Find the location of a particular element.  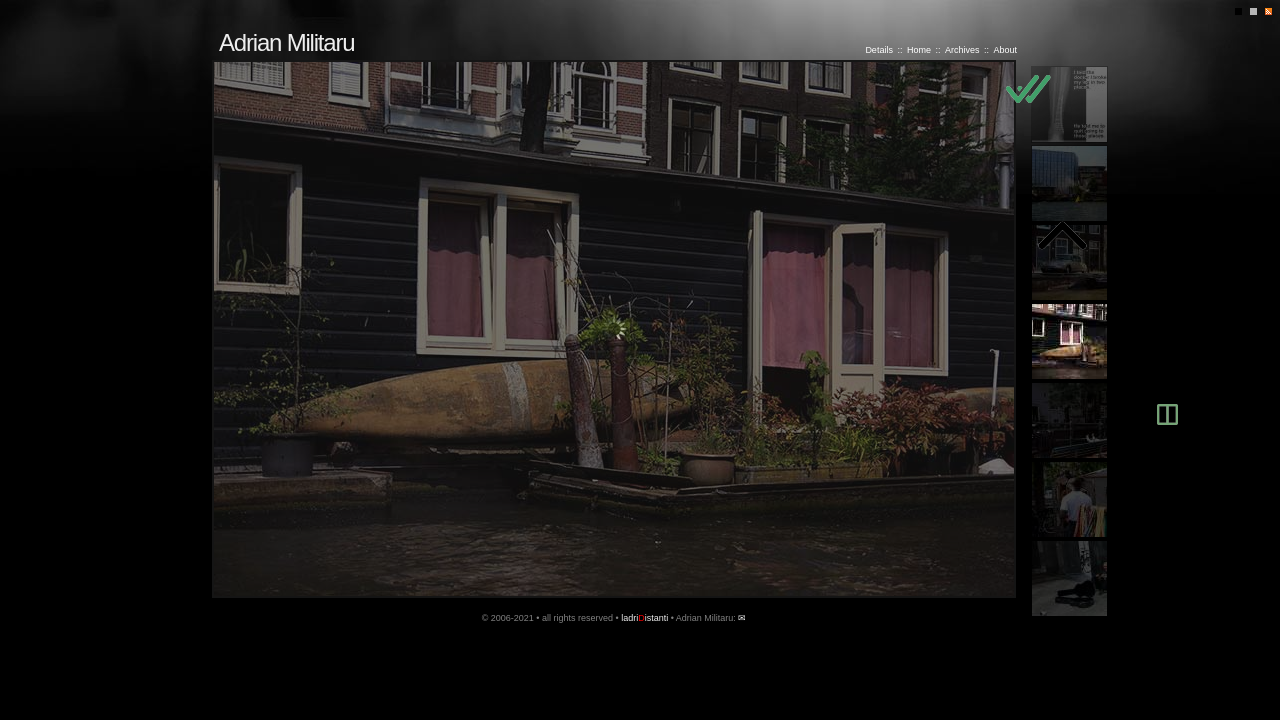

collapse an expanded section is located at coordinates (1062, 235).